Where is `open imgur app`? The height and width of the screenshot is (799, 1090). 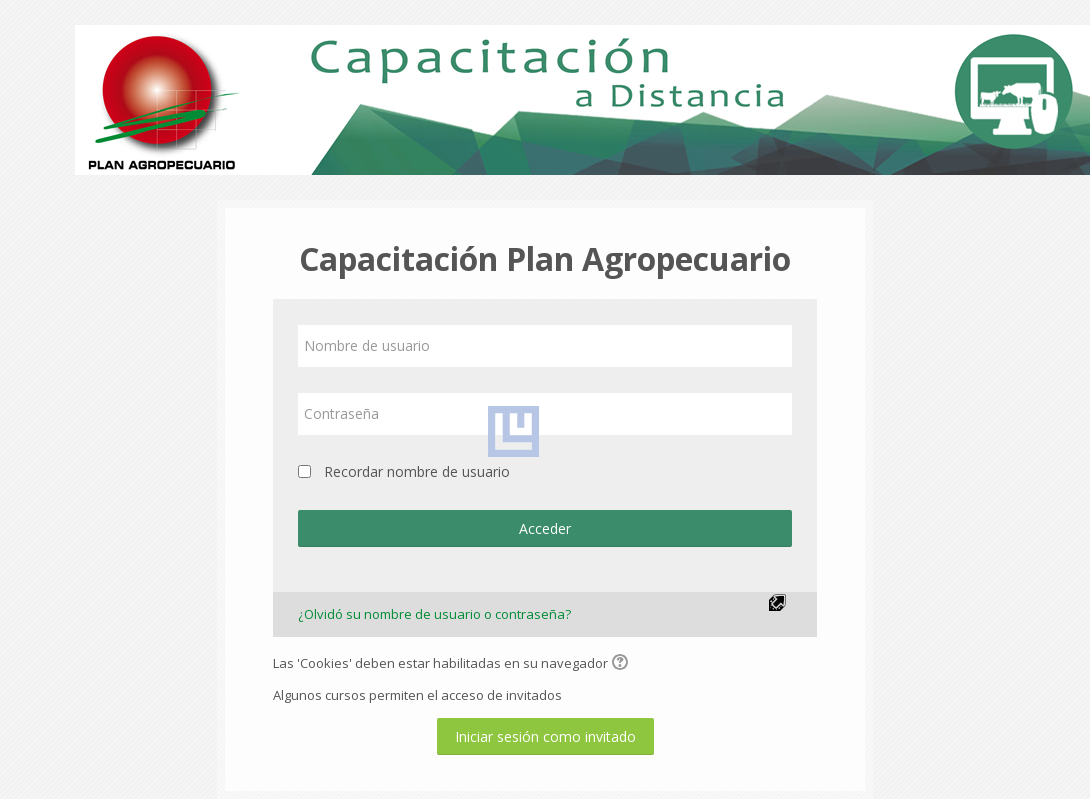
open imgur app is located at coordinates (777, 602).